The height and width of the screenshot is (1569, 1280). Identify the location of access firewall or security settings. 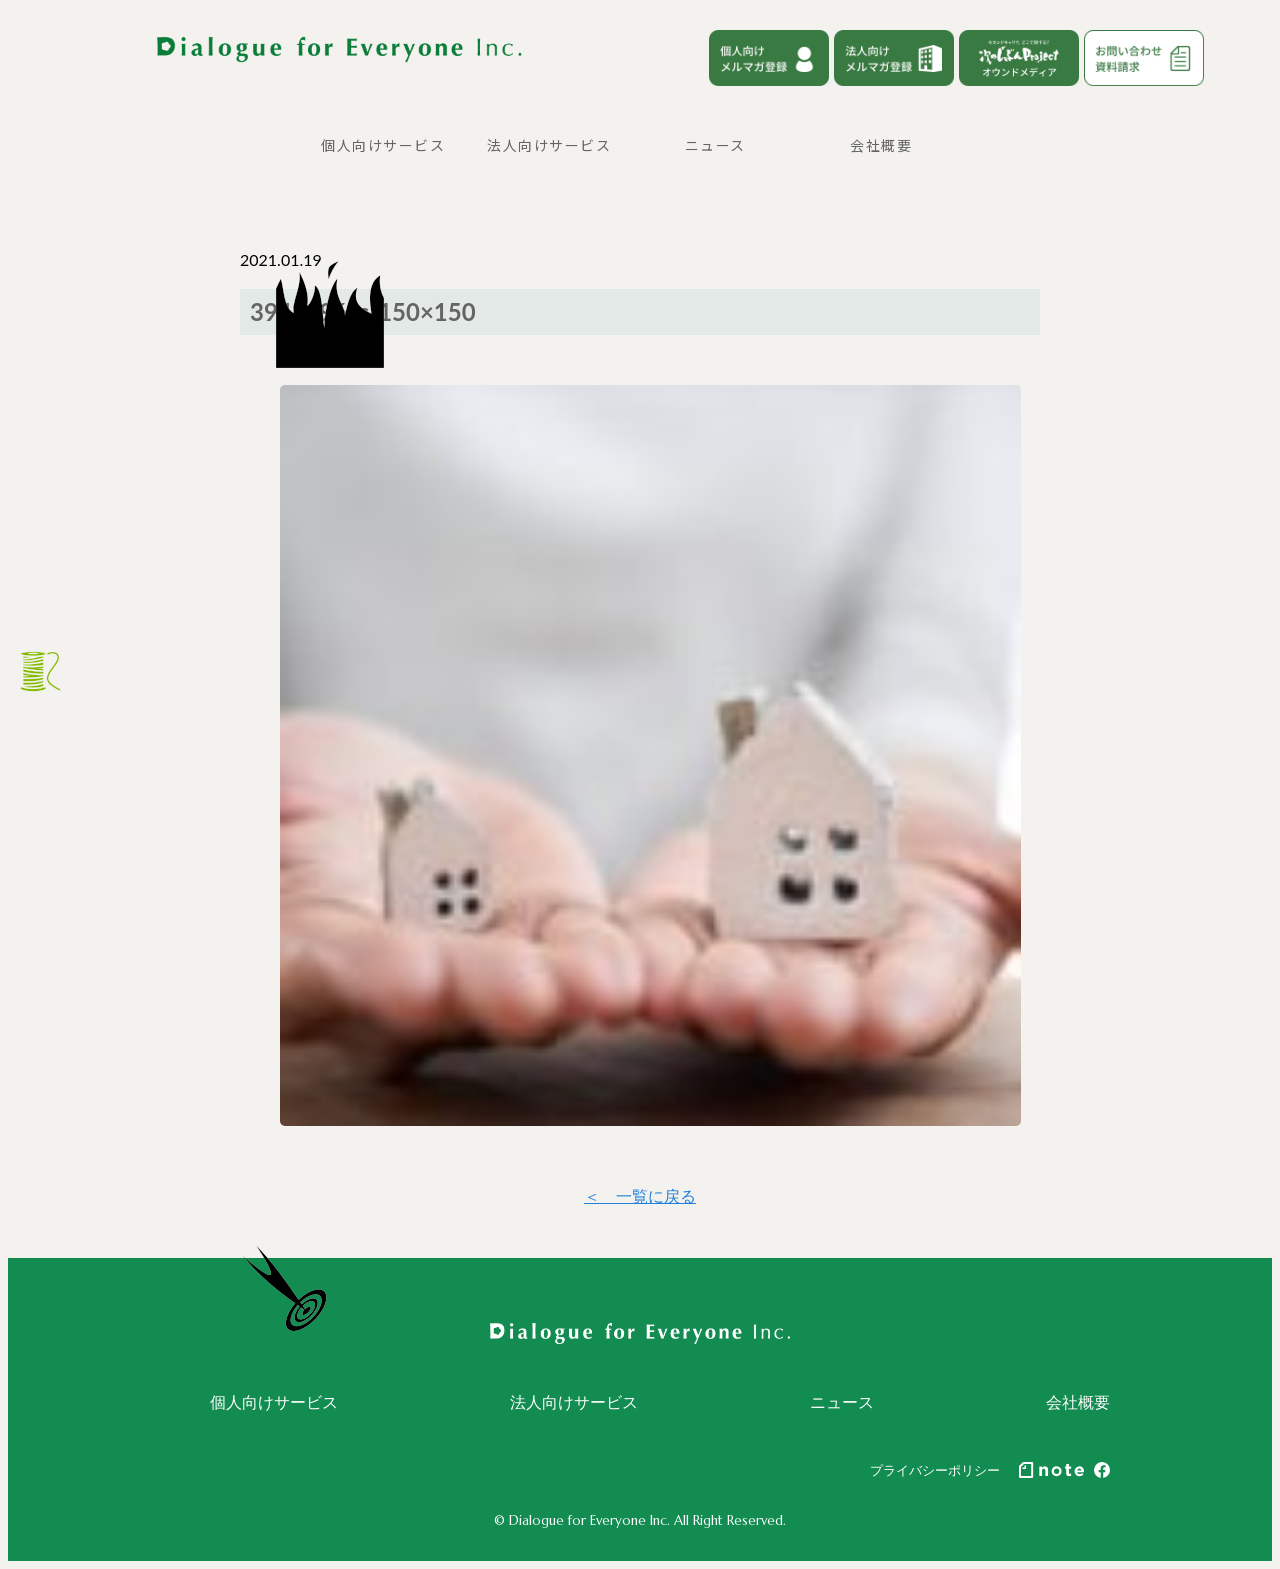
(330, 314).